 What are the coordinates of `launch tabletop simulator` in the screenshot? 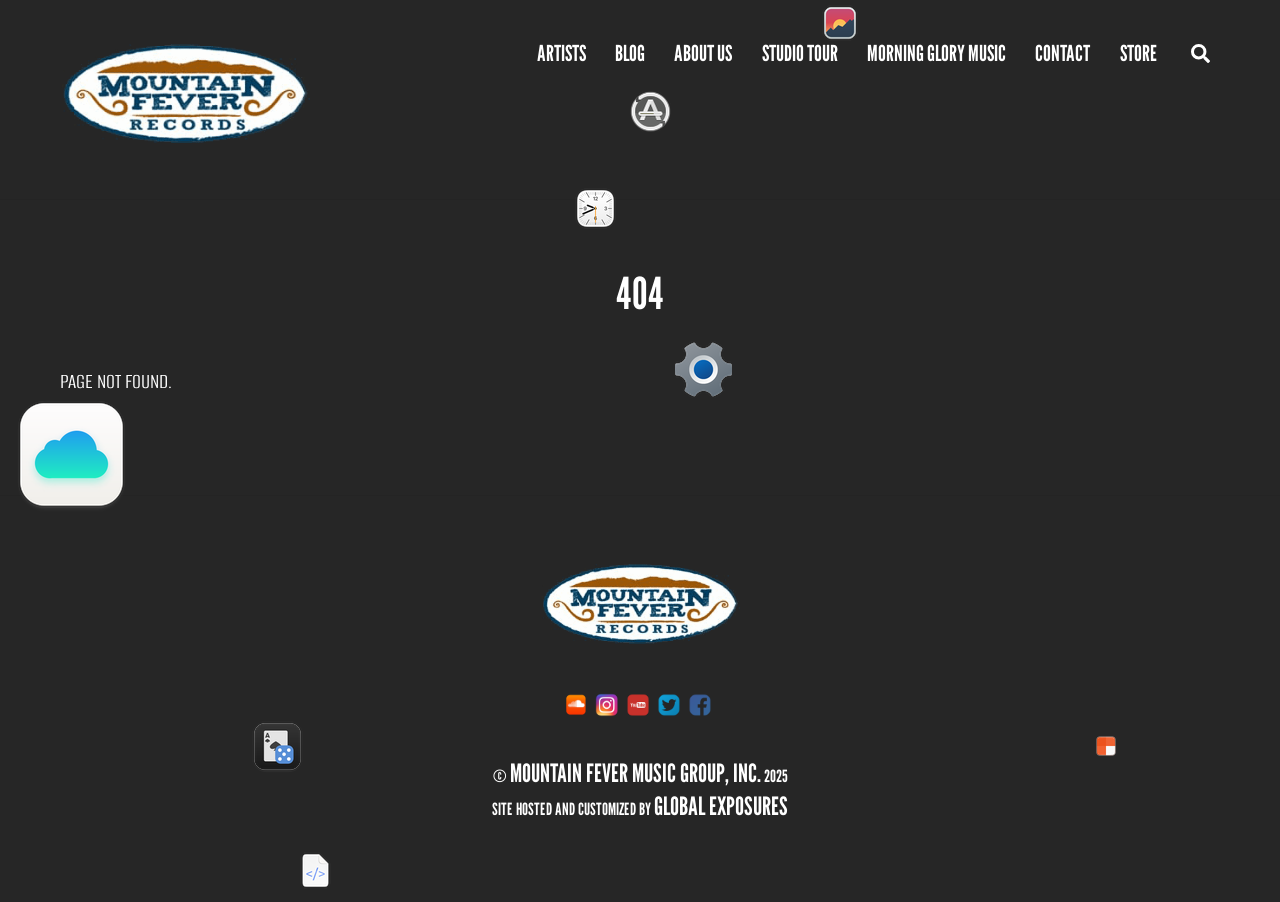 It's located at (277, 746).